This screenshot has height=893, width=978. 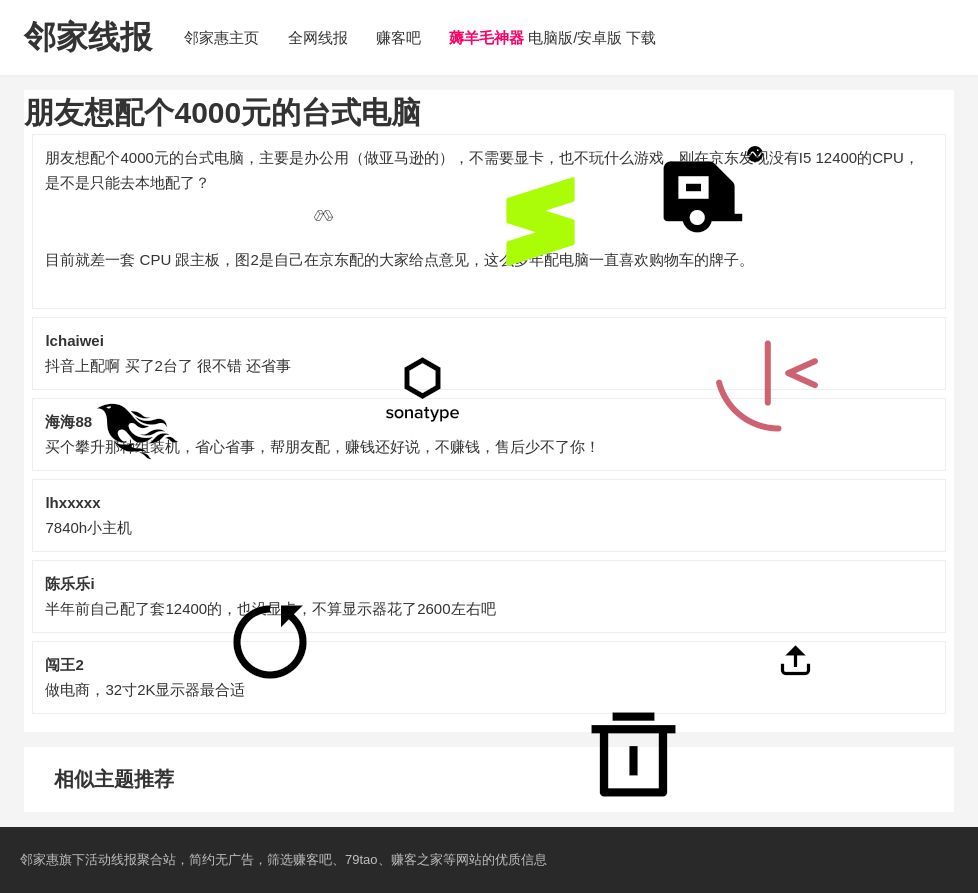 What do you see at coordinates (755, 154) in the screenshot?
I see `cesium platform logo` at bounding box center [755, 154].